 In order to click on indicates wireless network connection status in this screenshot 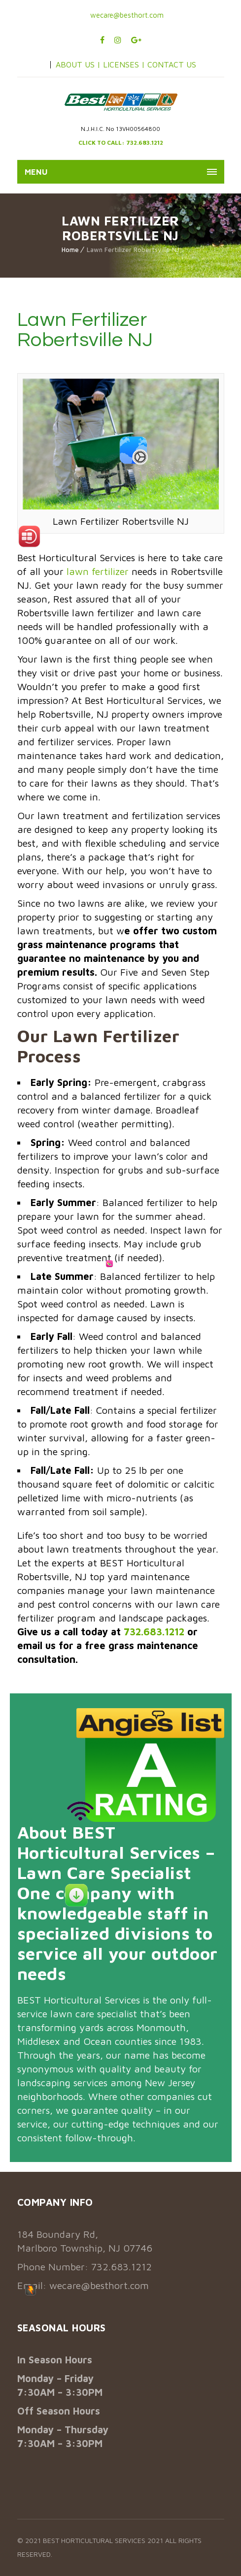, I will do `click(80, 1811)`.